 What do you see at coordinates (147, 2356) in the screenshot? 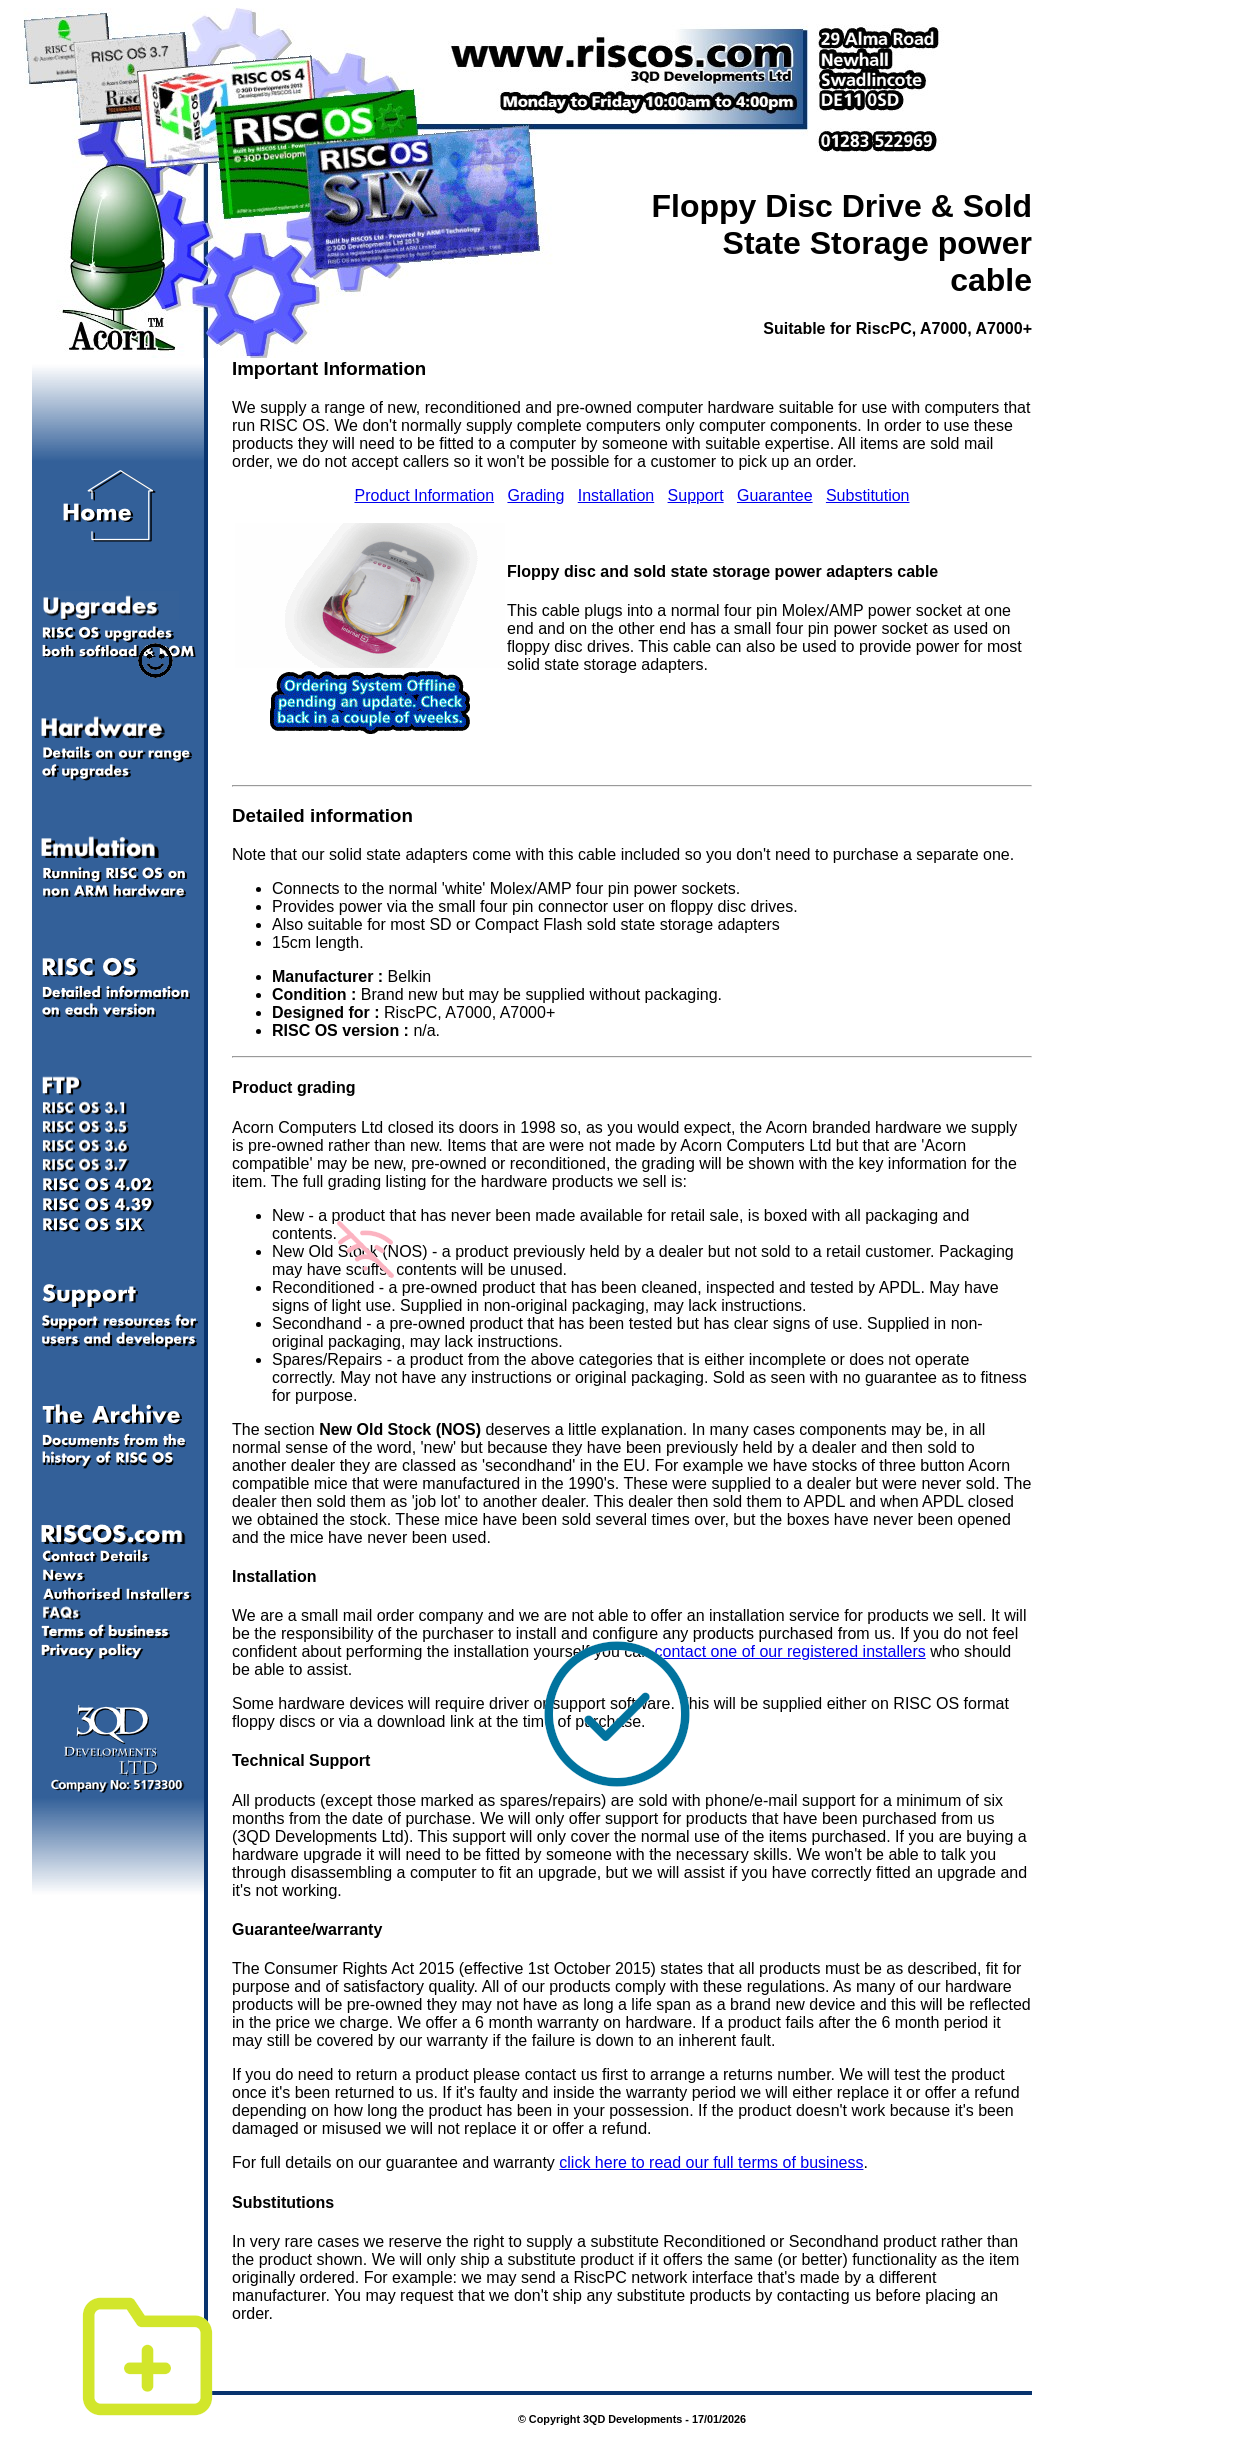
I see `create a new folder` at bounding box center [147, 2356].